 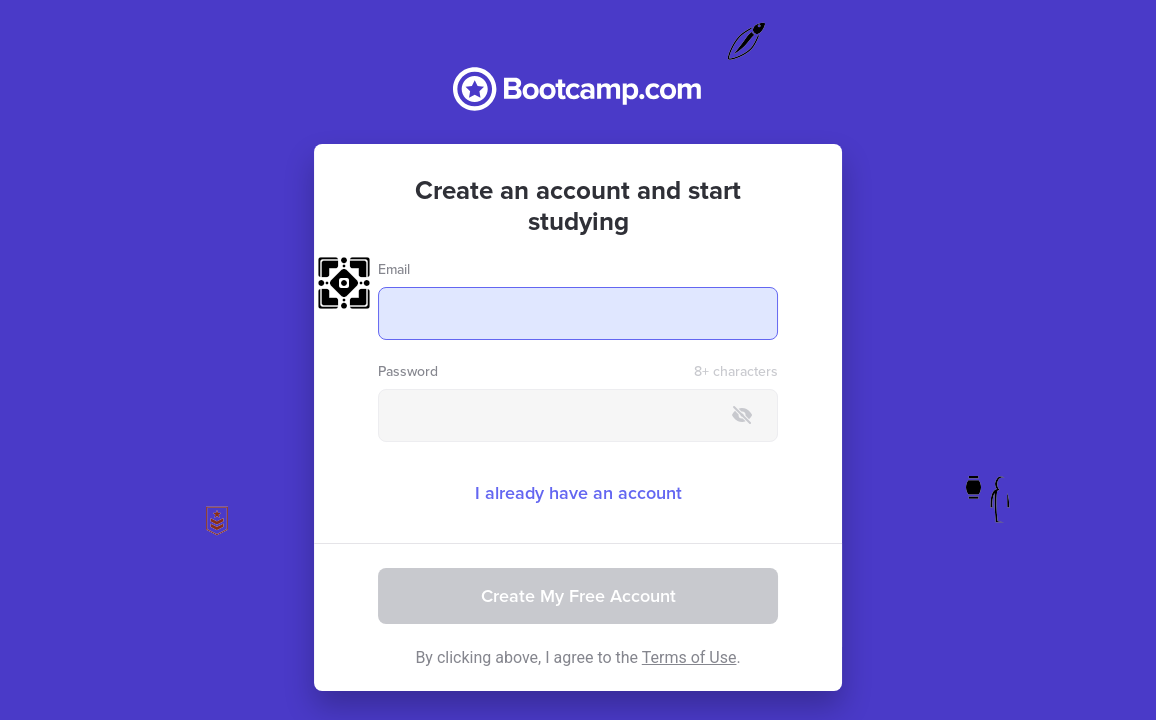 What do you see at coordinates (989, 499) in the screenshot?
I see `decorative lantern item in a game inventory` at bounding box center [989, 499].